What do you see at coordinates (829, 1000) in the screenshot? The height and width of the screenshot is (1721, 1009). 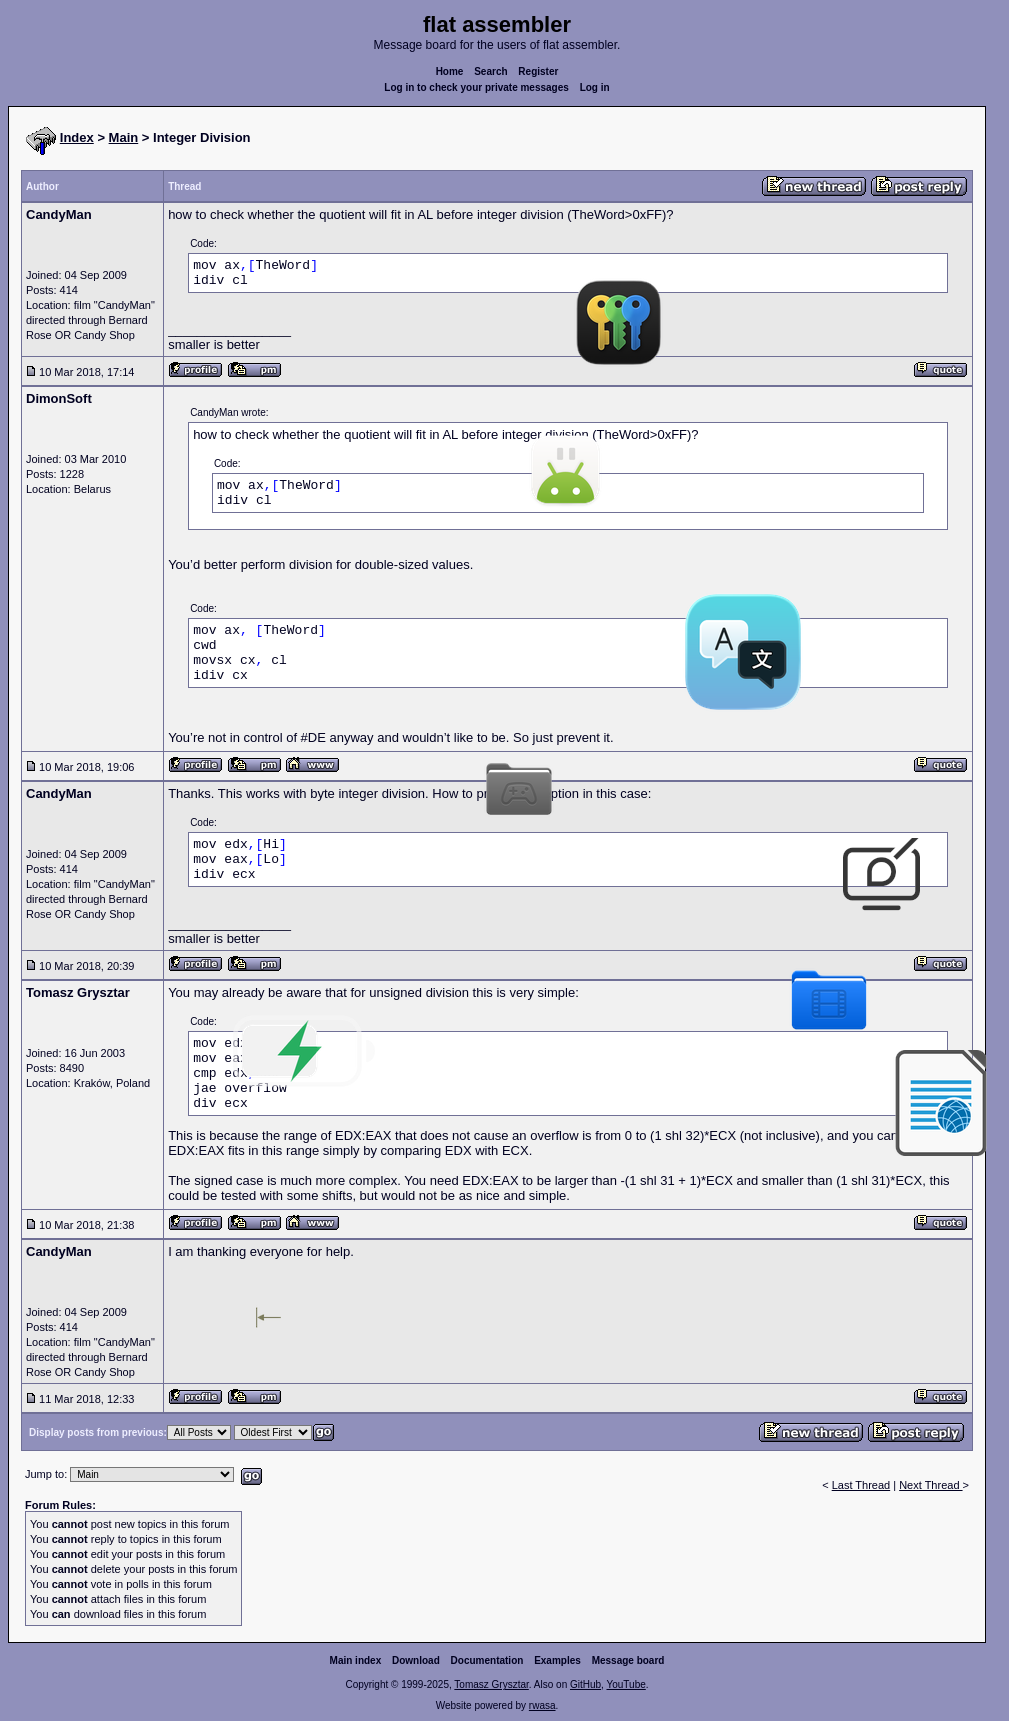 I see `open your videos folder` at bounding box center [829, 1000].